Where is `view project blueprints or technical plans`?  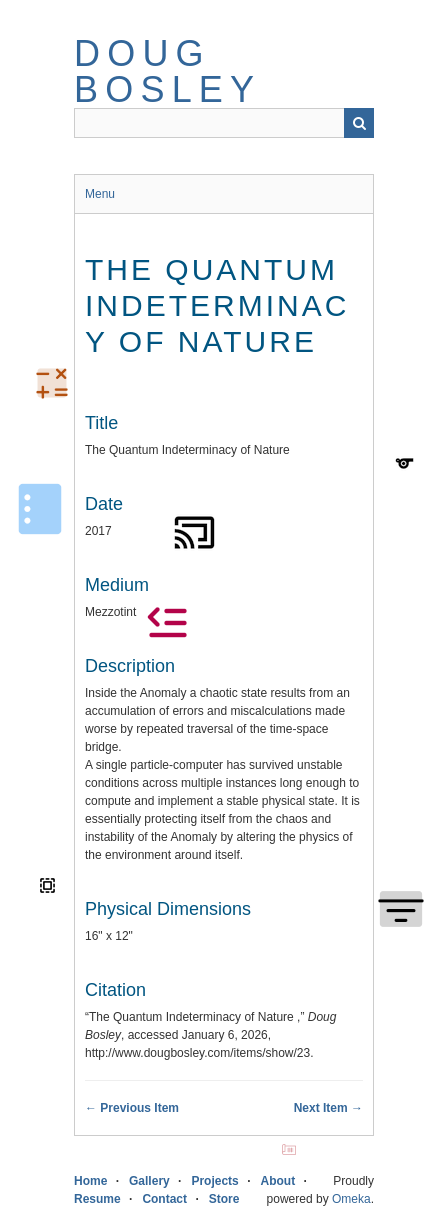 view project blueprints or technical plans is located at coordinates (289, 1150).